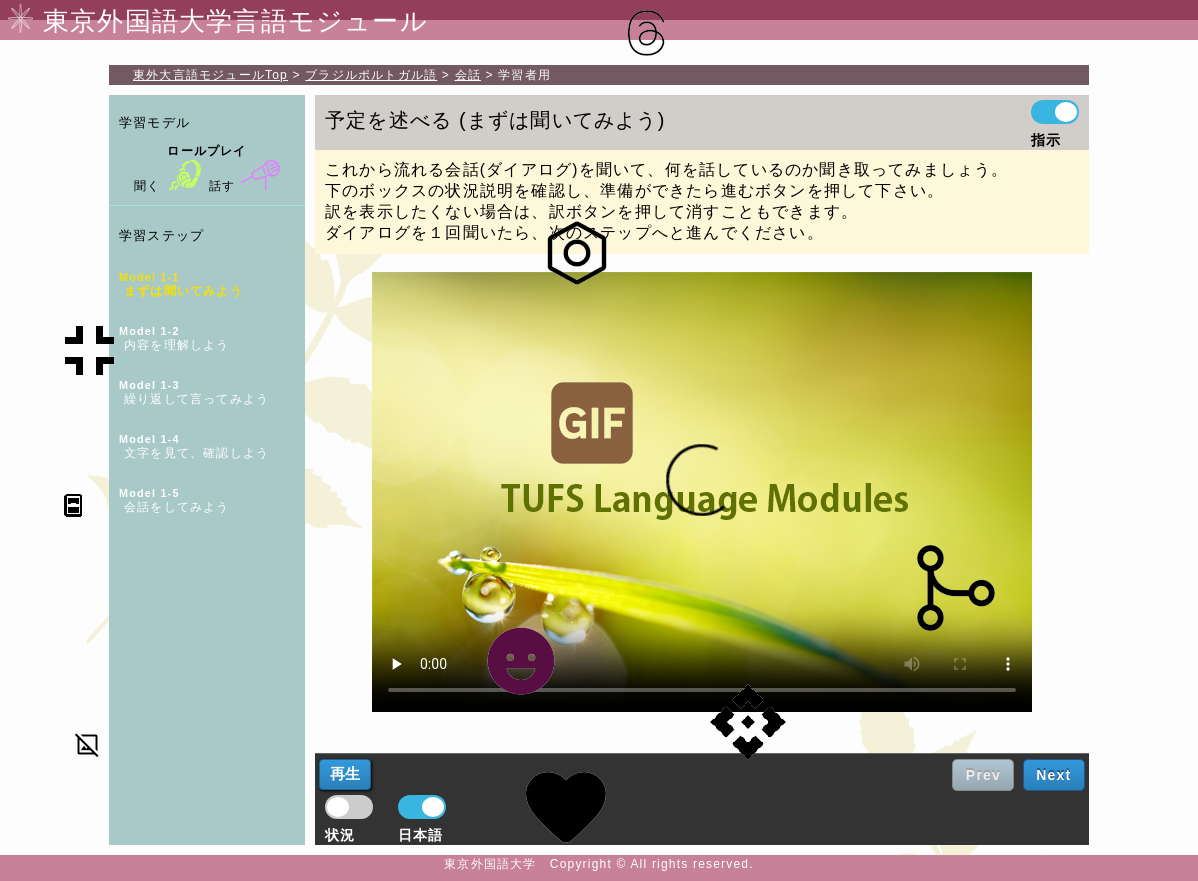  I want to click on rate your experience positively, so click(521, 661).